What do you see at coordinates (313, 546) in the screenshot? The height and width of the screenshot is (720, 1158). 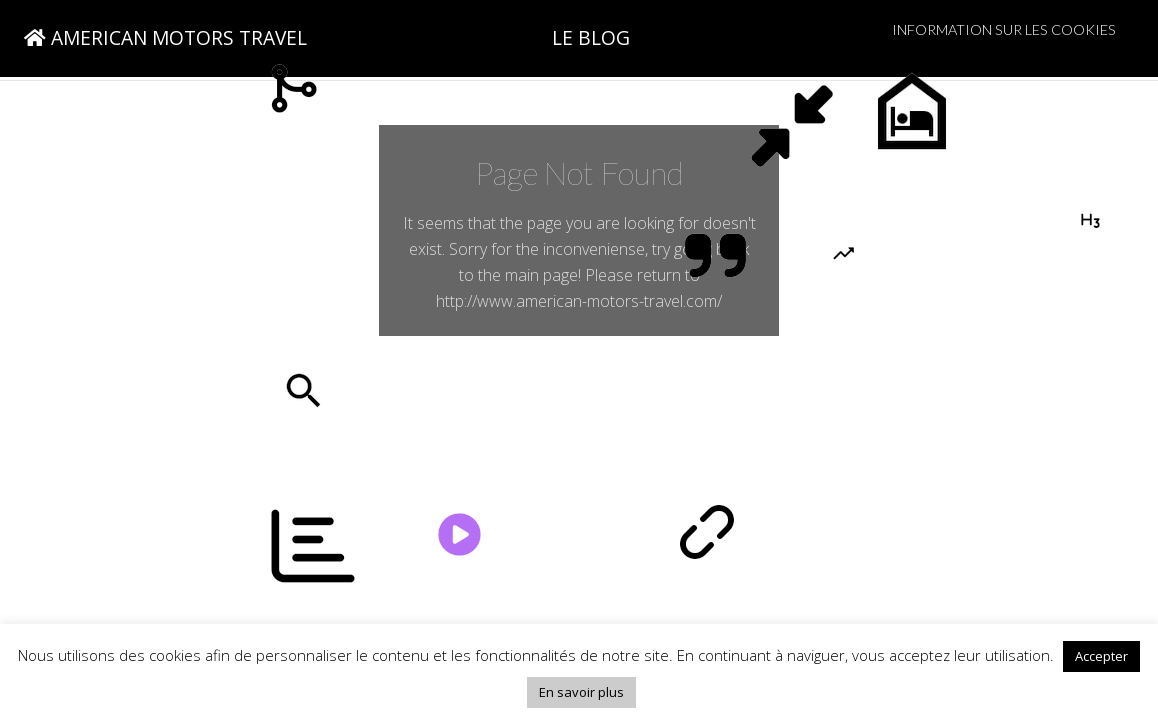 I see `view analytics or statistics` at bounding box center [313, 546].